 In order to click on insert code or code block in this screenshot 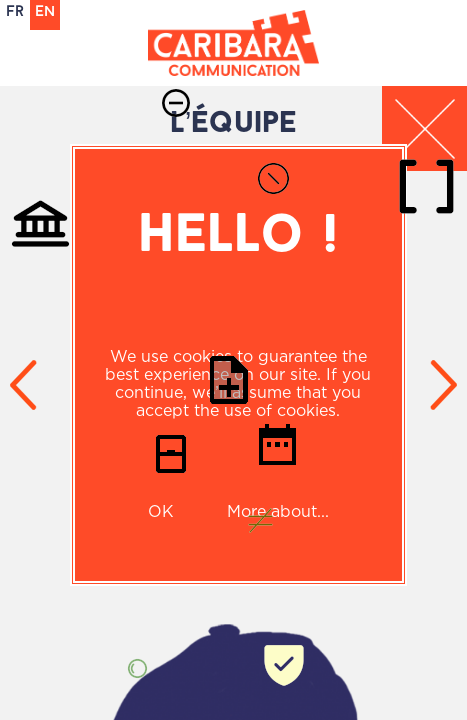, I will do `click(426, 186)`.